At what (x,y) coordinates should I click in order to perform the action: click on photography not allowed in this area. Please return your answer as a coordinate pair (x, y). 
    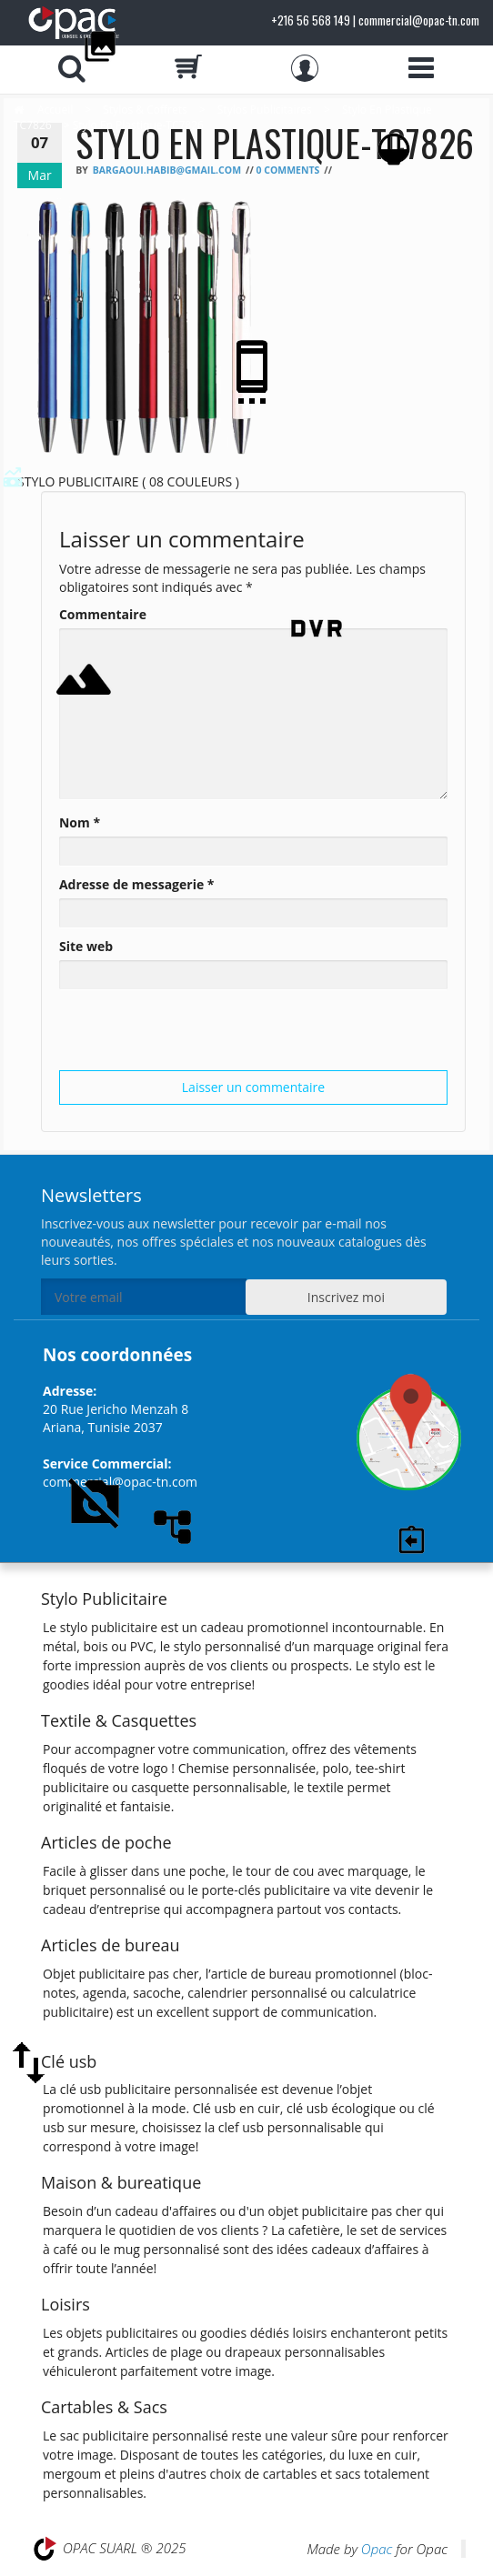
    Looking at the image, I should click on (95, 1501).